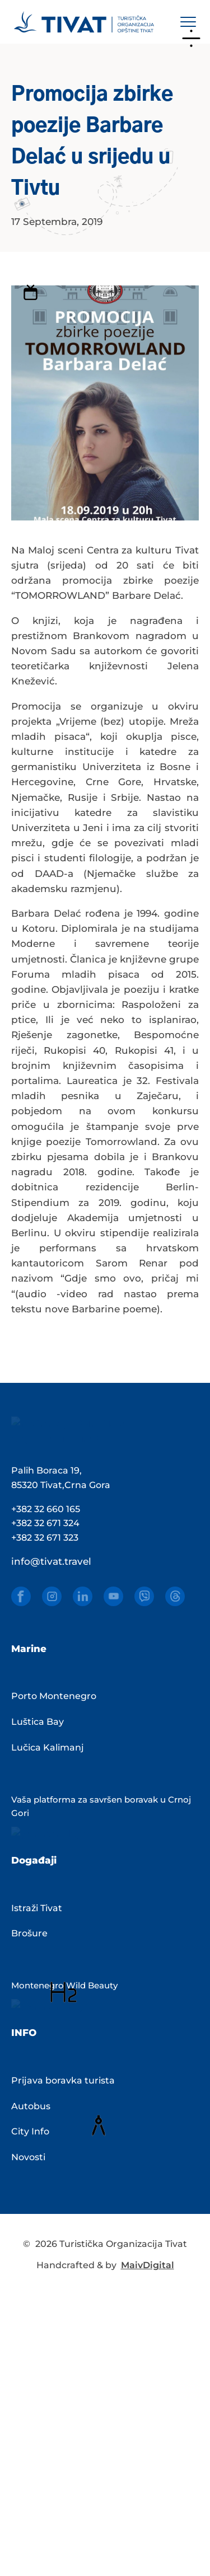  What do you see at coordinates (191, 38) in the screenshot?
I see `perform division calculation` at bounding box center [191, 38].